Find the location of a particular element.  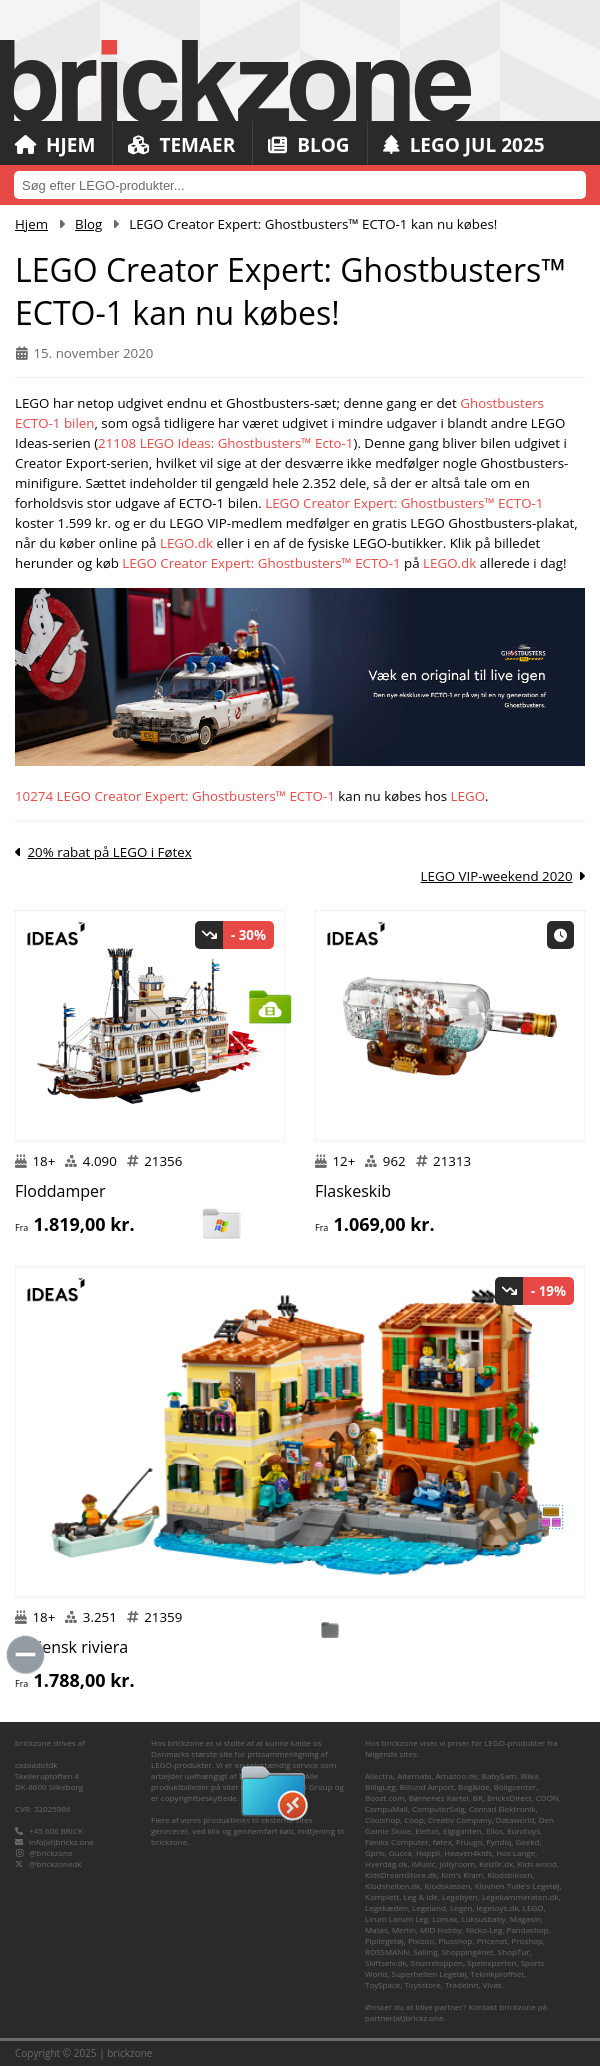

select all items in the current view is located at coordinates (551, 1517).